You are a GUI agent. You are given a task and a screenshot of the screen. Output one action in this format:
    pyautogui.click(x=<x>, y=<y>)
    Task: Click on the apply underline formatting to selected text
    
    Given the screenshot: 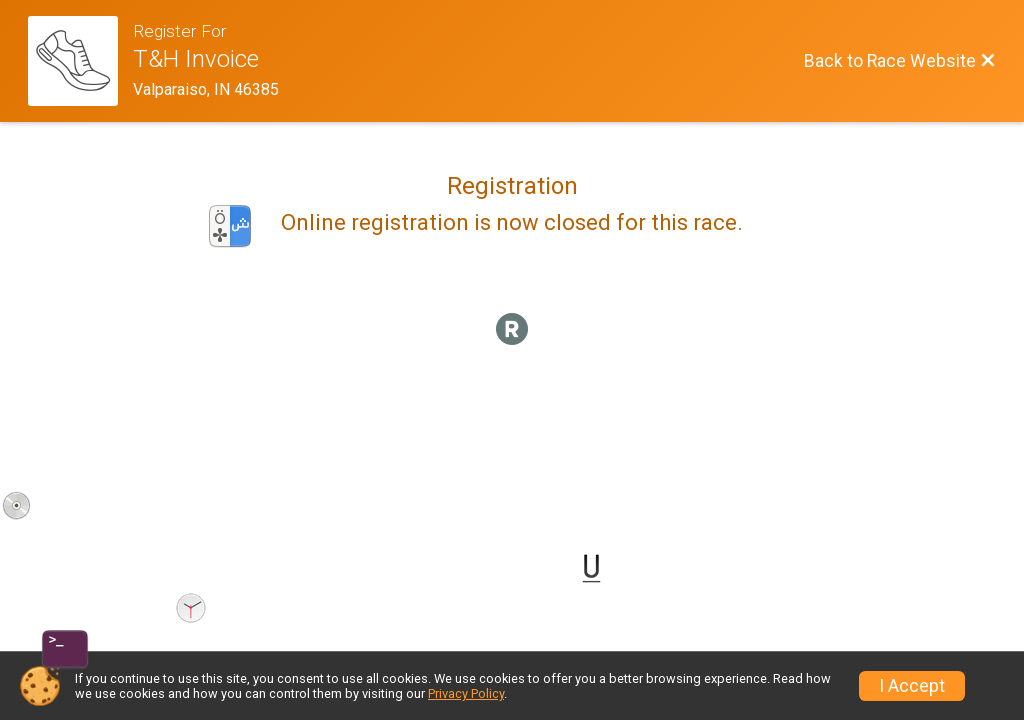 What is the action you would take?
    pyautogui.click(x=591, y=568)
    